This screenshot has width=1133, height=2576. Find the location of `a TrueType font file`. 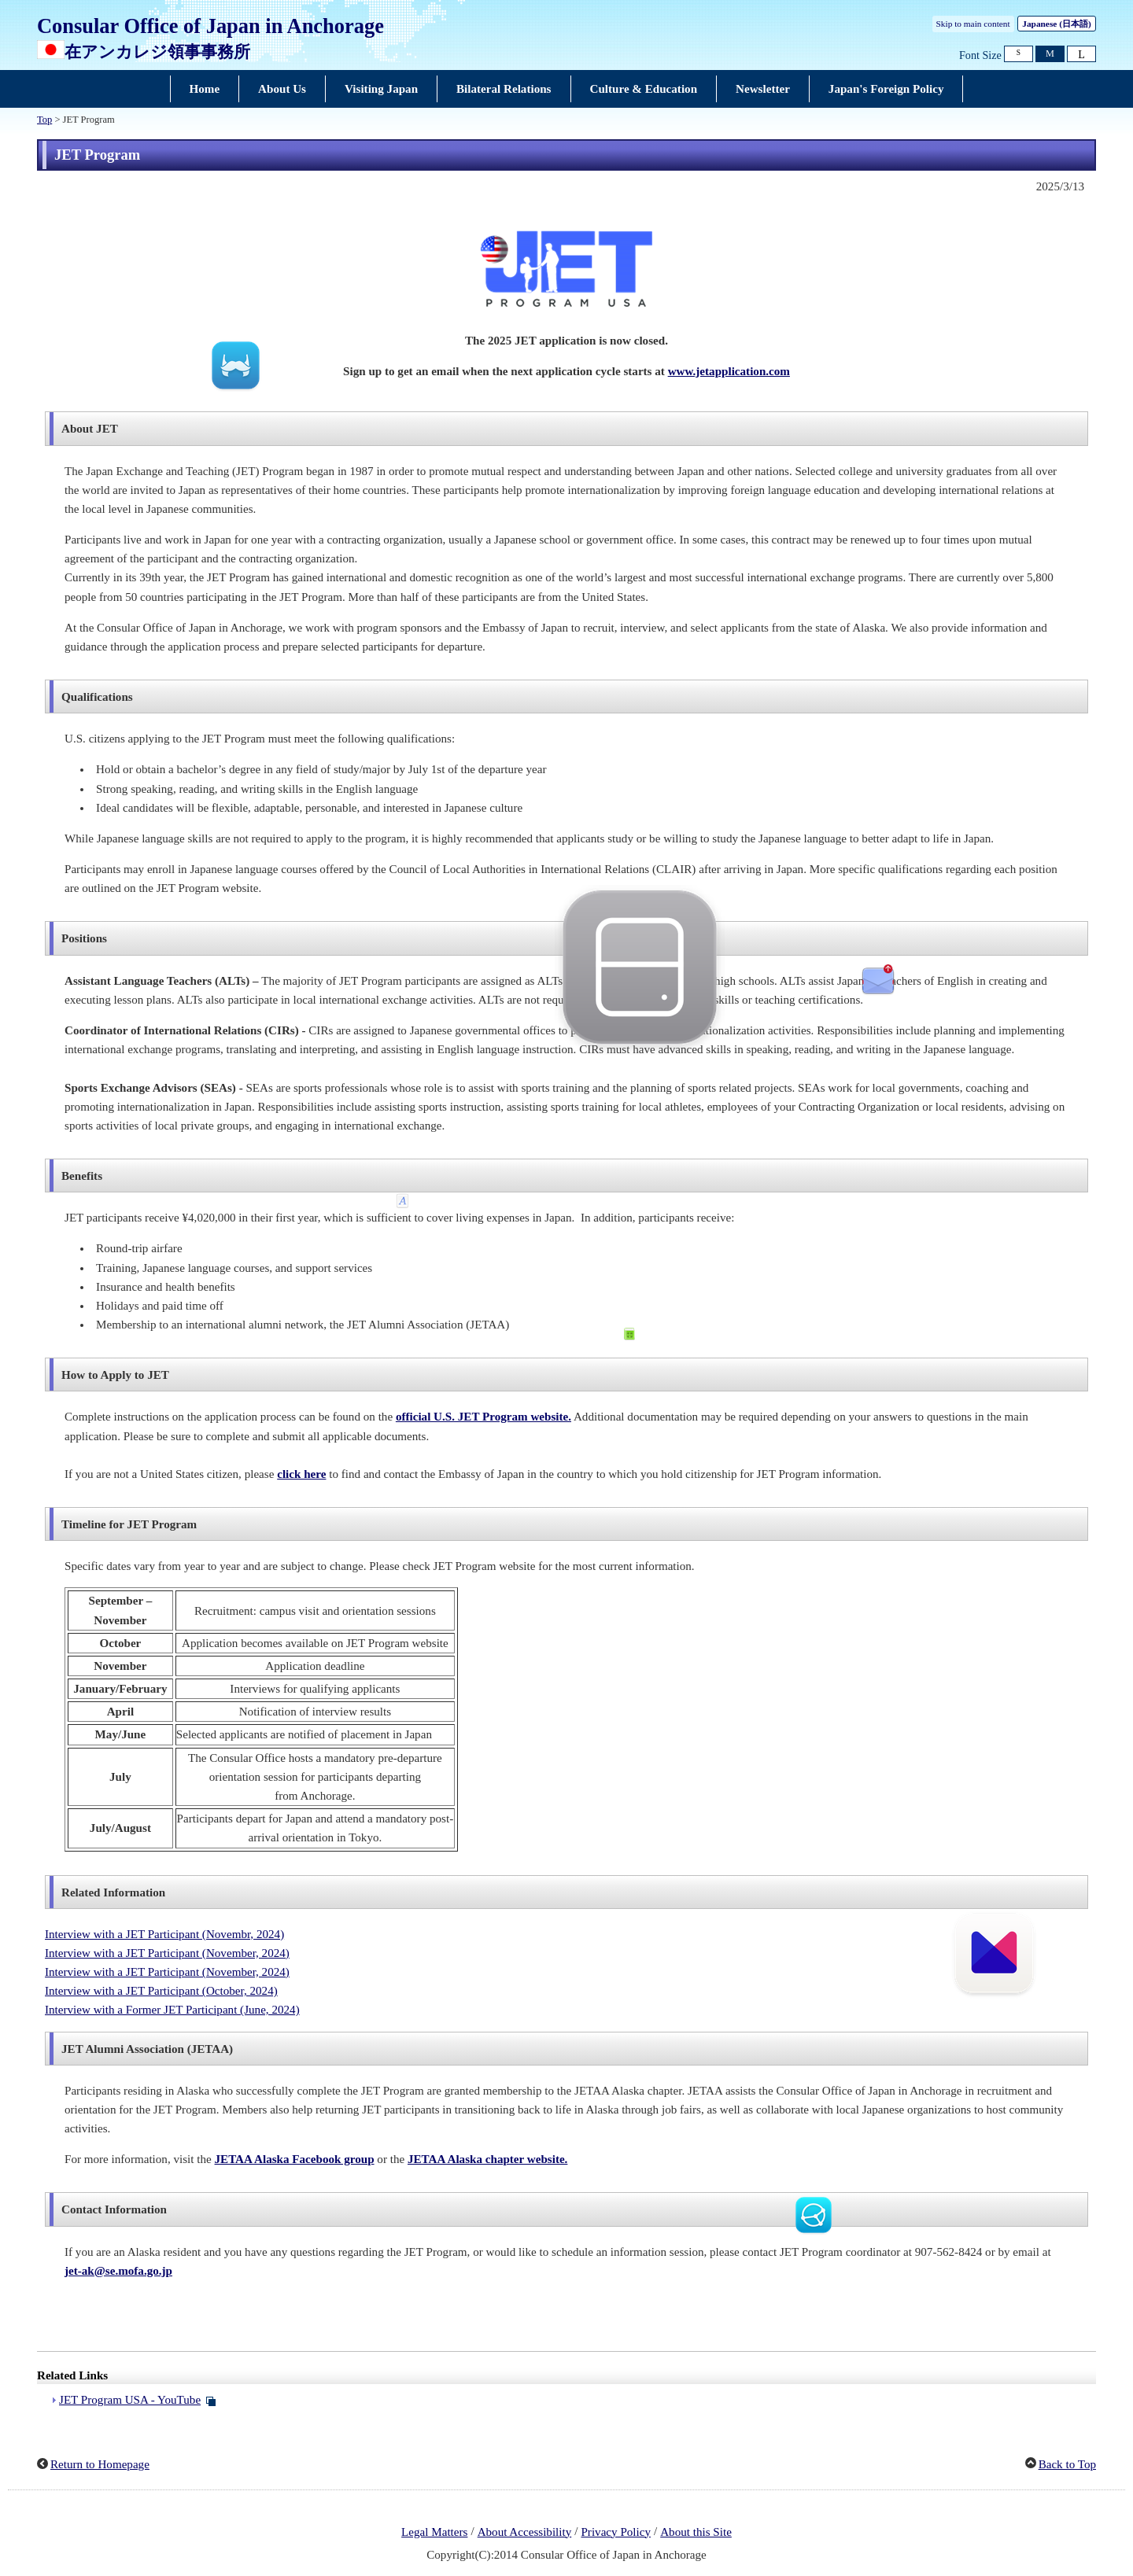

a TrueType font file is located at coordinates (402, 1200).